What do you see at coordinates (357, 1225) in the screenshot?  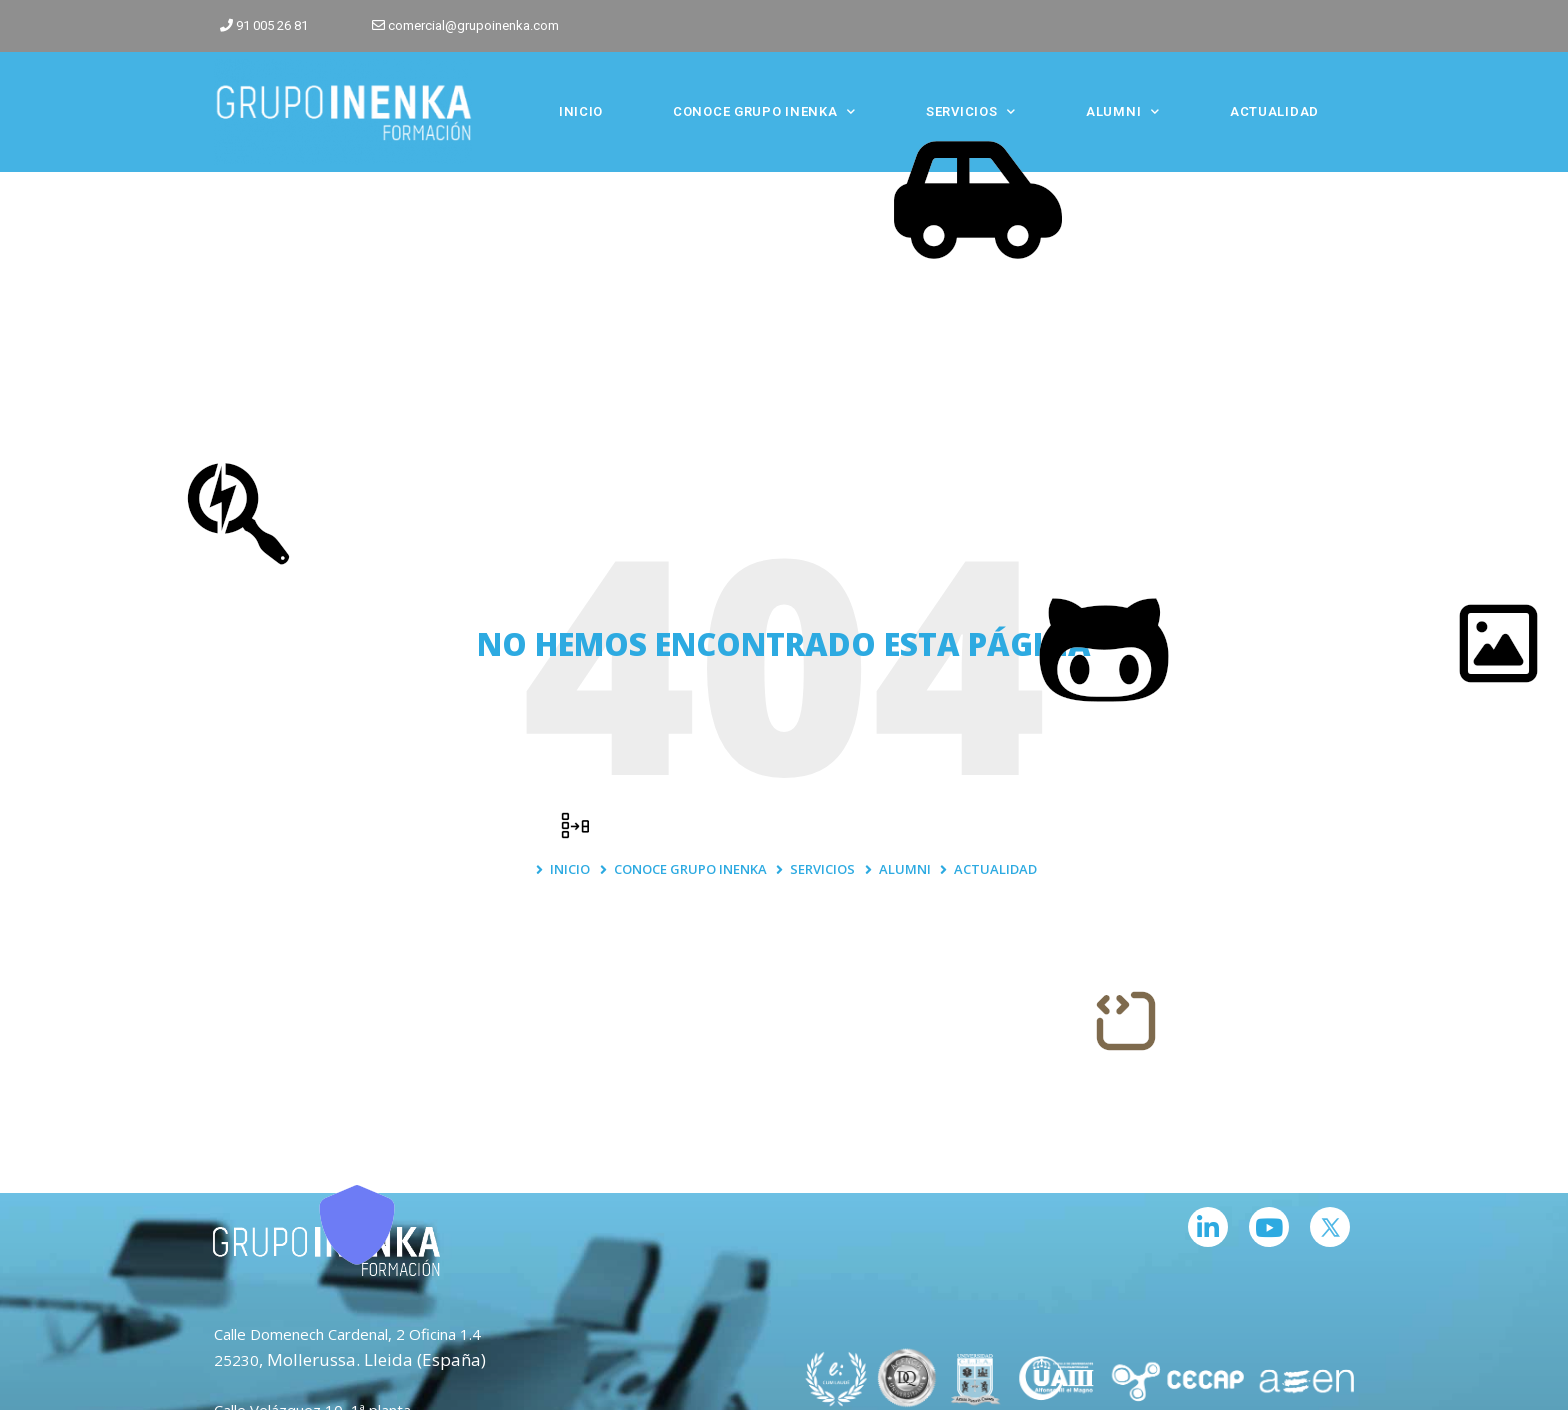 I see `security or protection settings` at bounding box center [357, 1225].